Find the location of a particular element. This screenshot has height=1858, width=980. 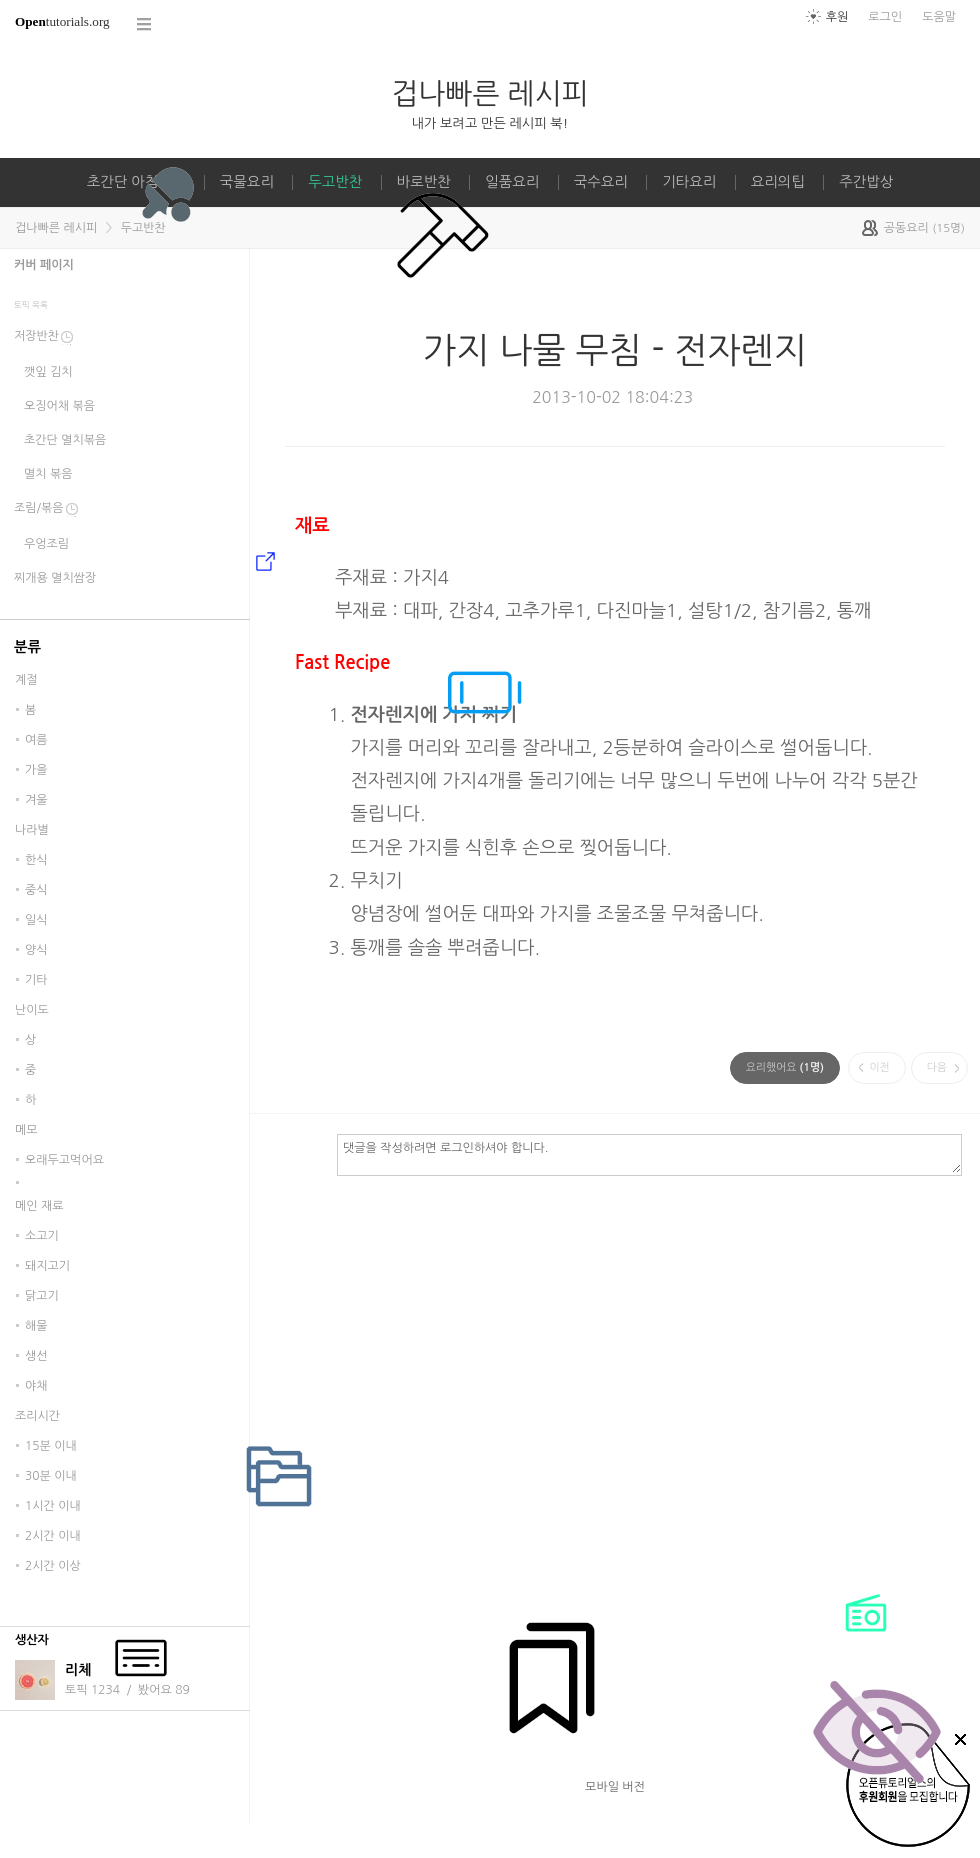

open link in a new window or tab is located at coordinates (265, 561).